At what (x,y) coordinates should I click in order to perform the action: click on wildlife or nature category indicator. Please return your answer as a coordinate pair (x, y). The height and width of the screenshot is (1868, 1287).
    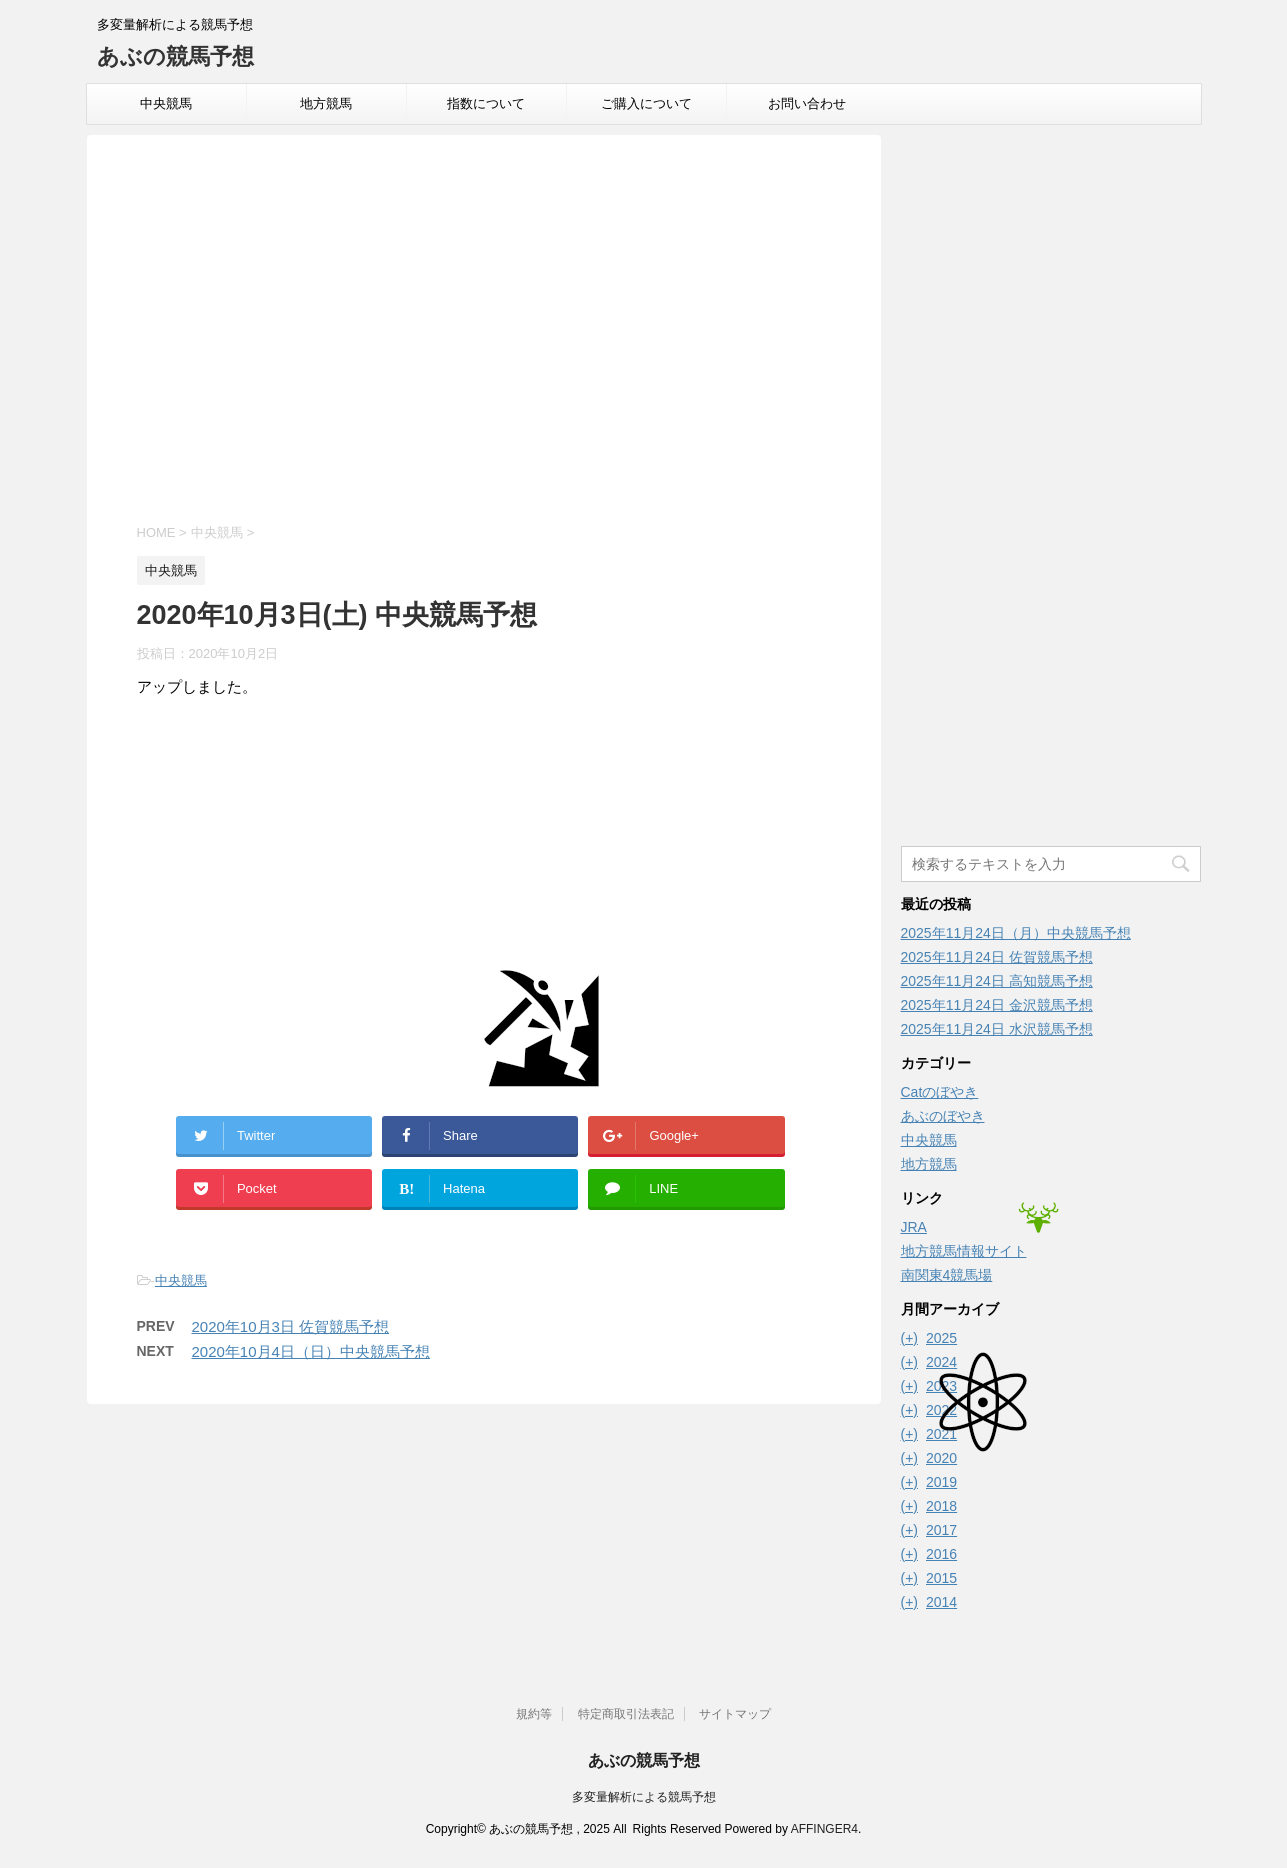
    Looking at the image, I should click on (1038, 1217).